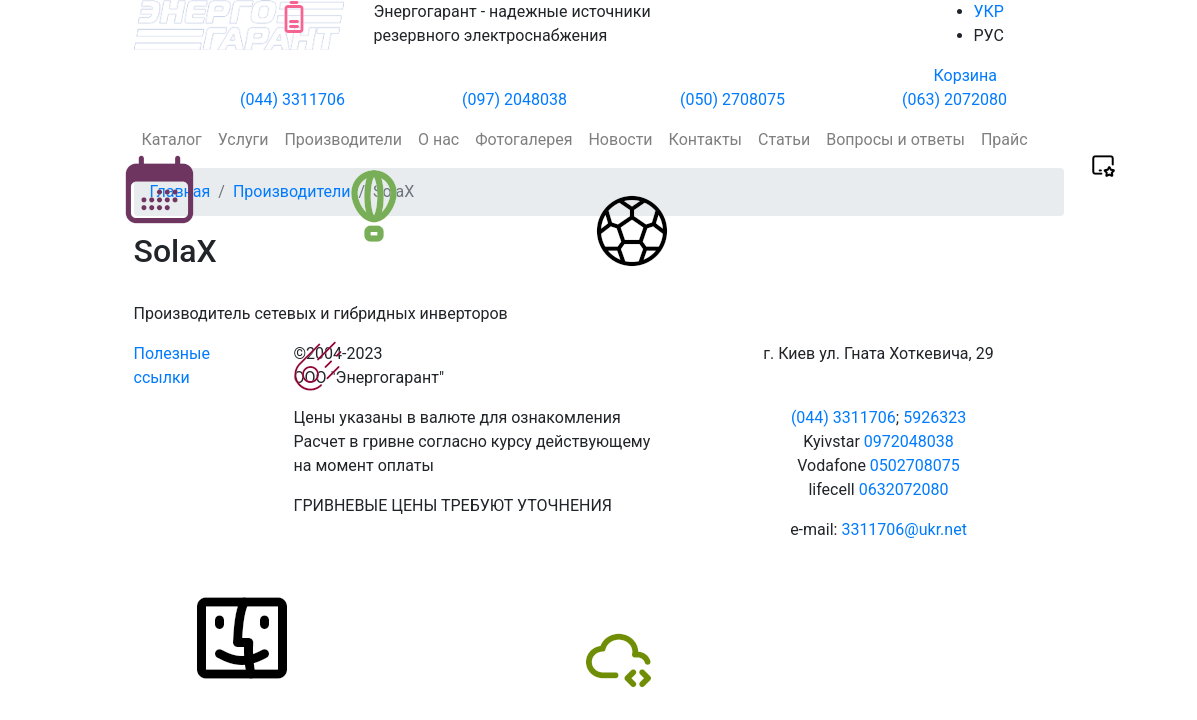 The width and height of the screenshot is (1197, 720). Describe the element at coordinates (618, 657) in the screenshot. I see `access cloud-based code or development tools` at that location.